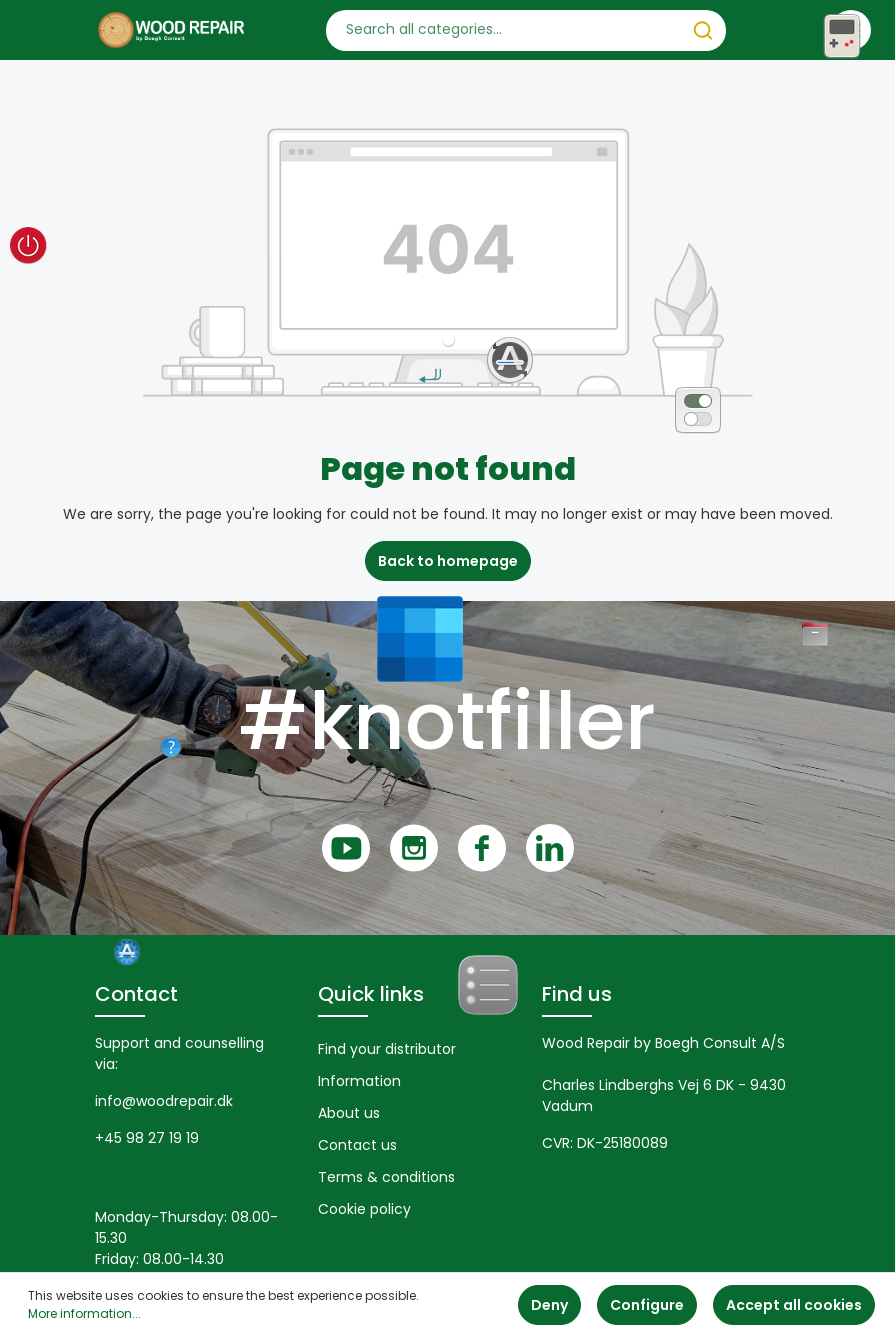 The image size is (895, 1337). I want to click on access help and support documentation, so click(171, 747).